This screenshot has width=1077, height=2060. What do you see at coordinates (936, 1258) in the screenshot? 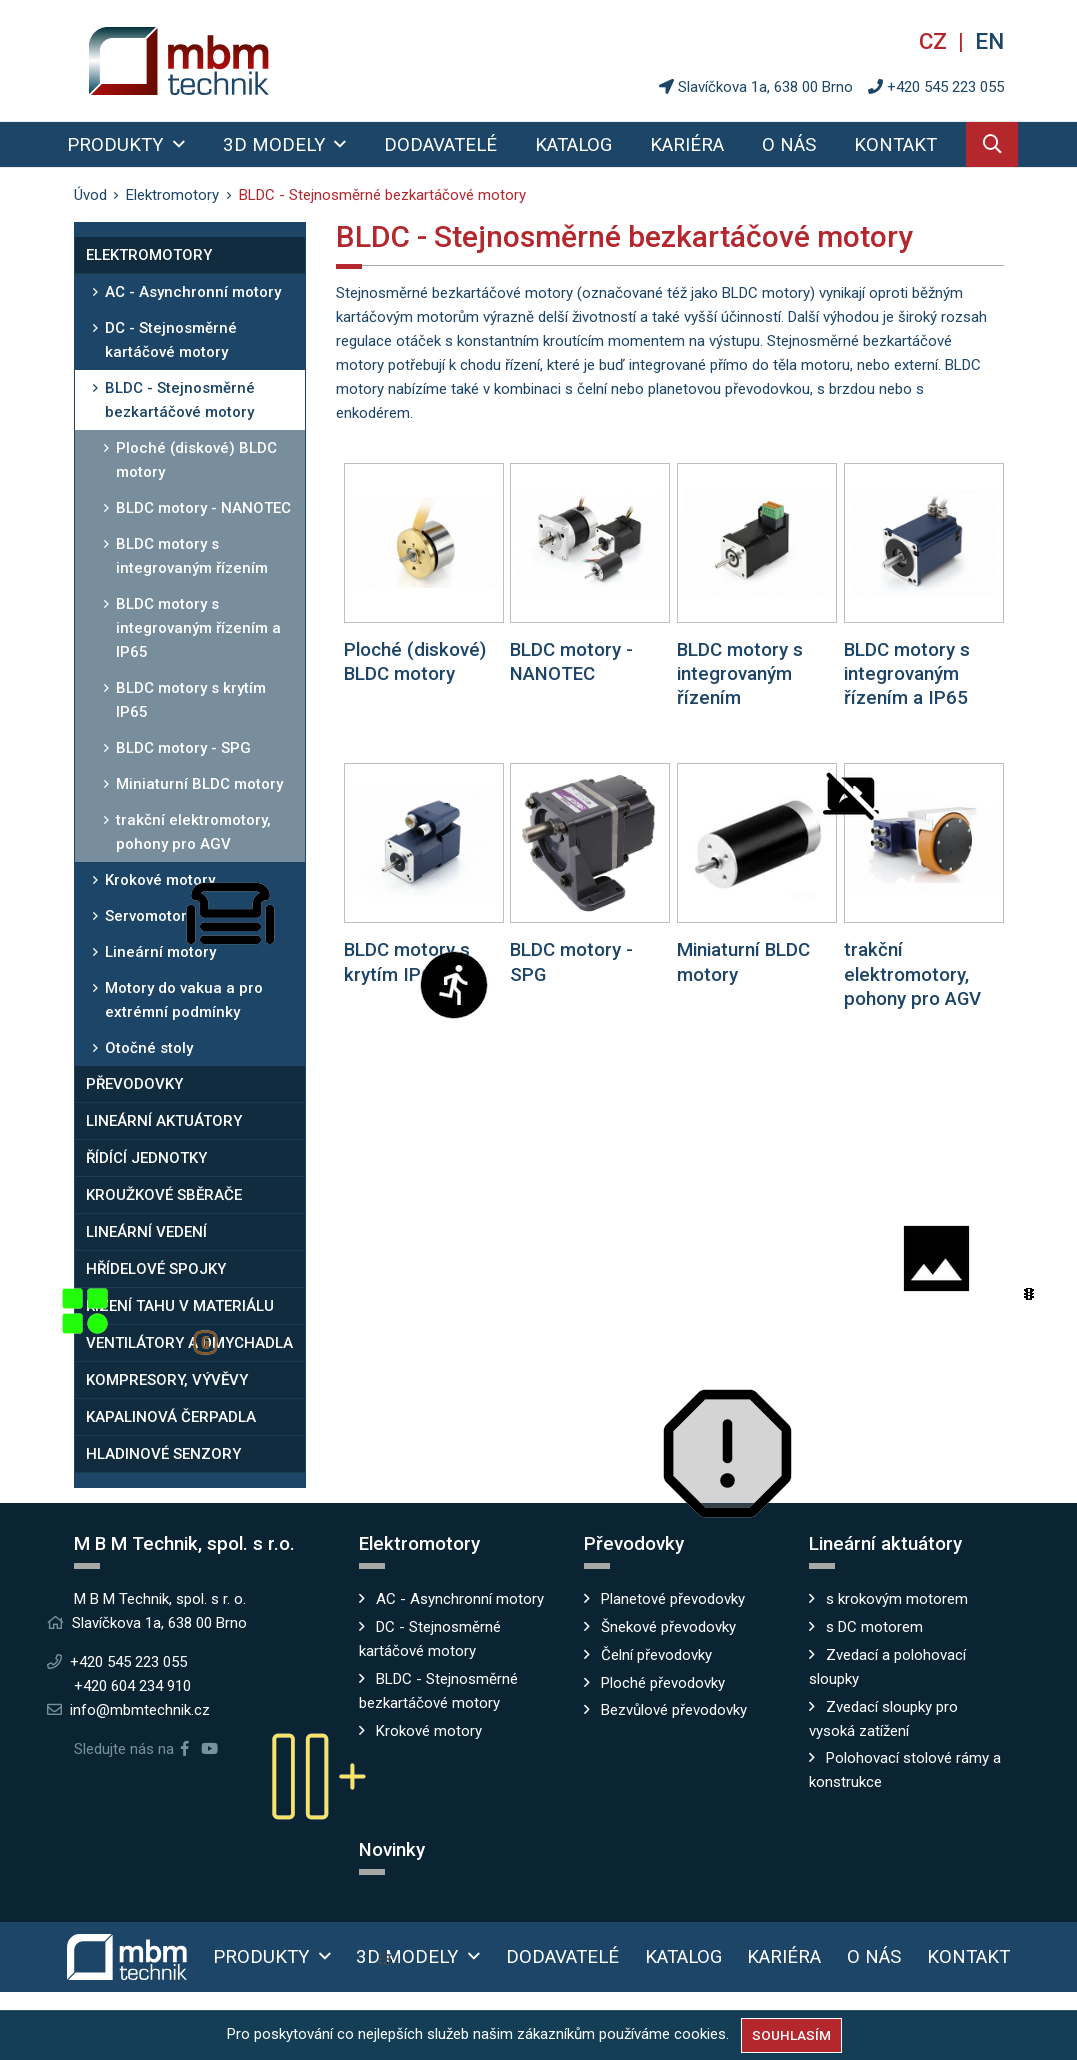
I see `view photos or images` at bounding box center [936, 1258].